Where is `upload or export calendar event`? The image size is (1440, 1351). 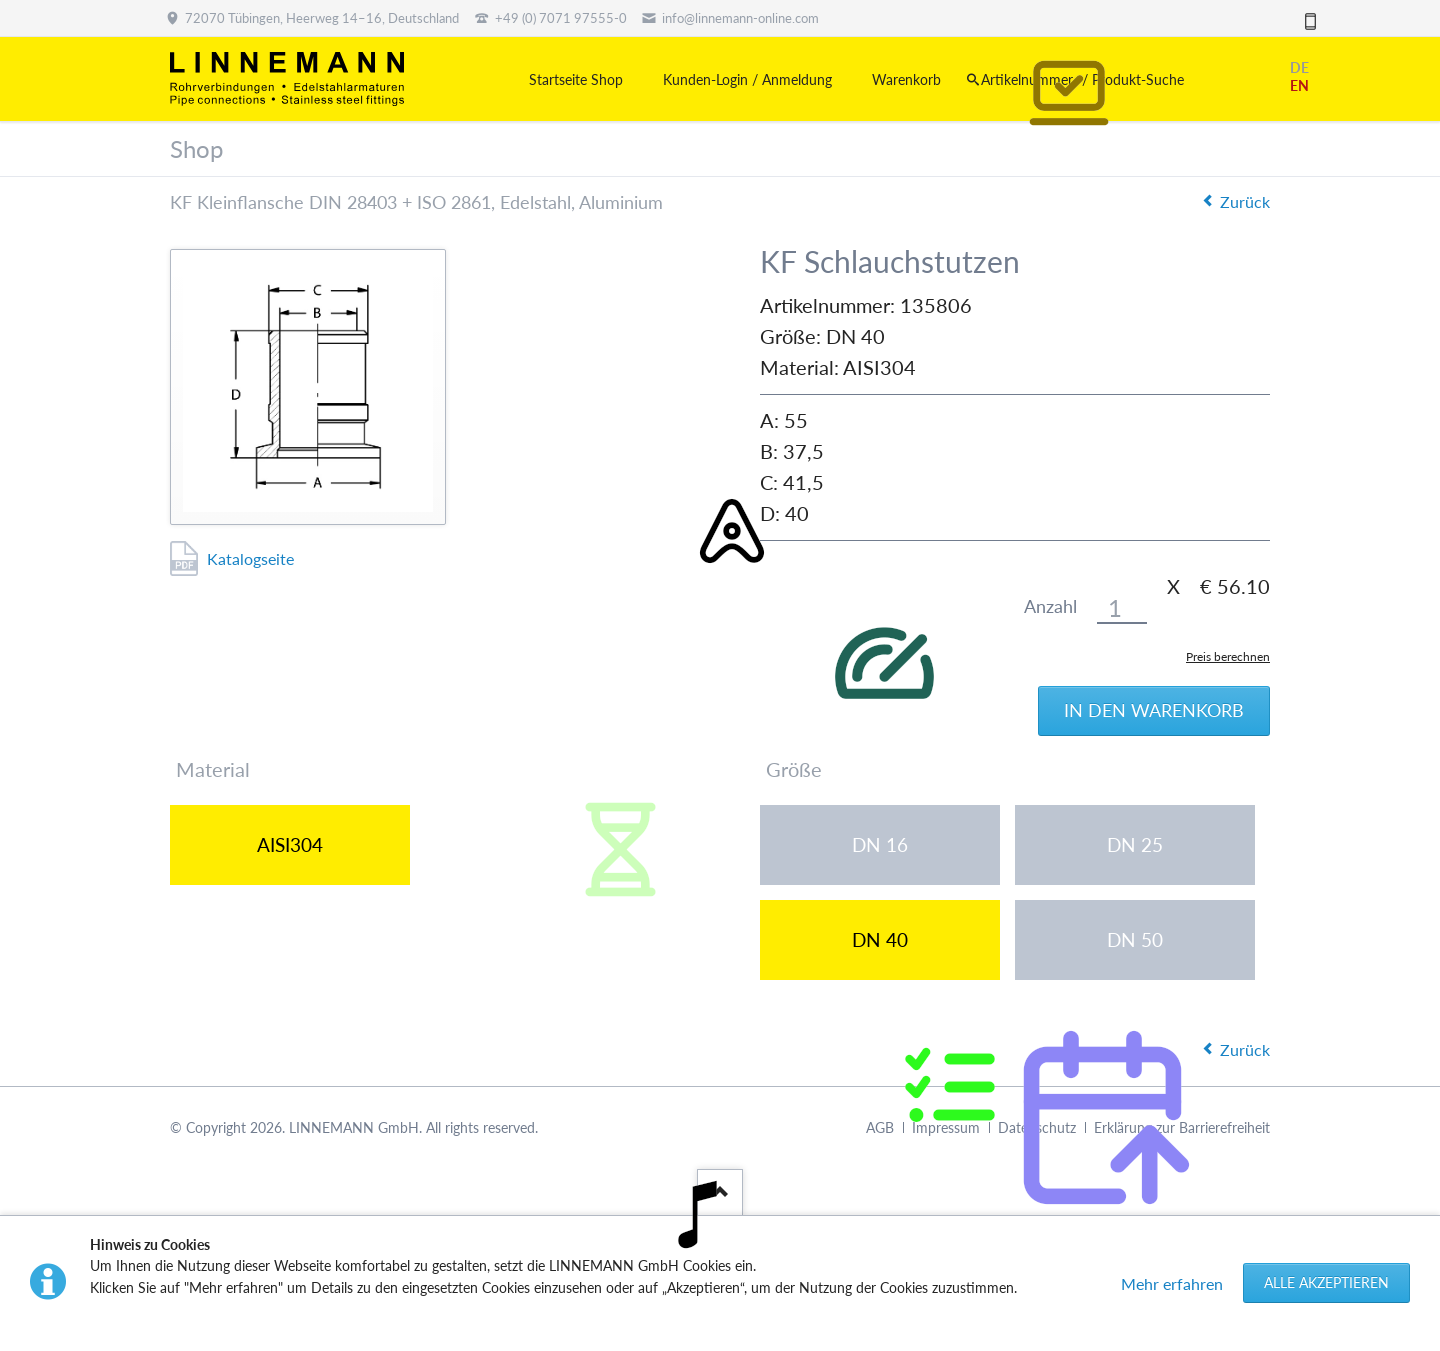 upload or export calendar event is located at coordinates (1102, 1117).